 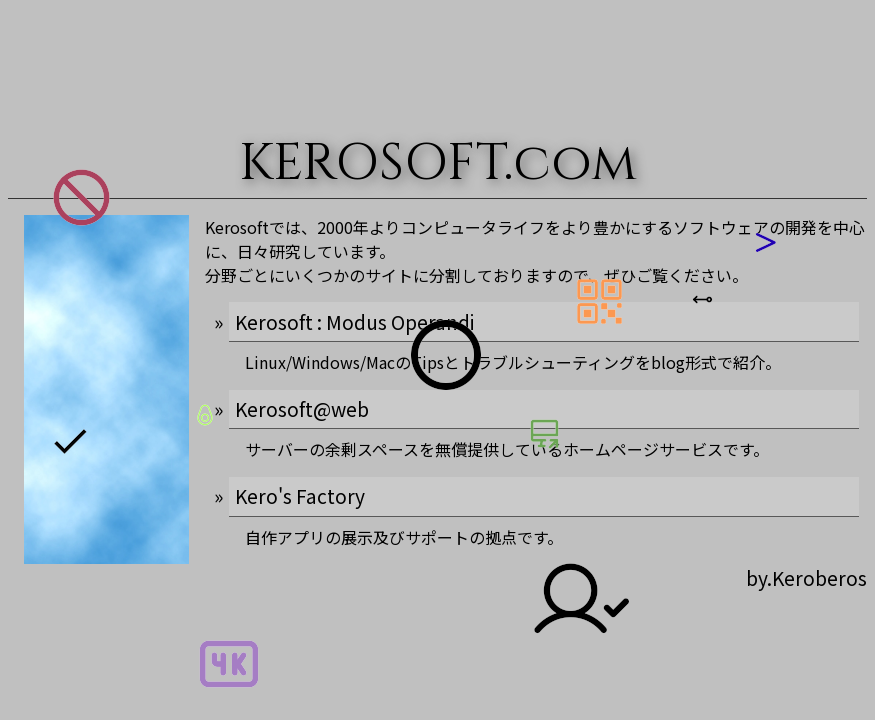 I want to click on indicates healthy or vegetarian food options, so click(x=205, y=415).